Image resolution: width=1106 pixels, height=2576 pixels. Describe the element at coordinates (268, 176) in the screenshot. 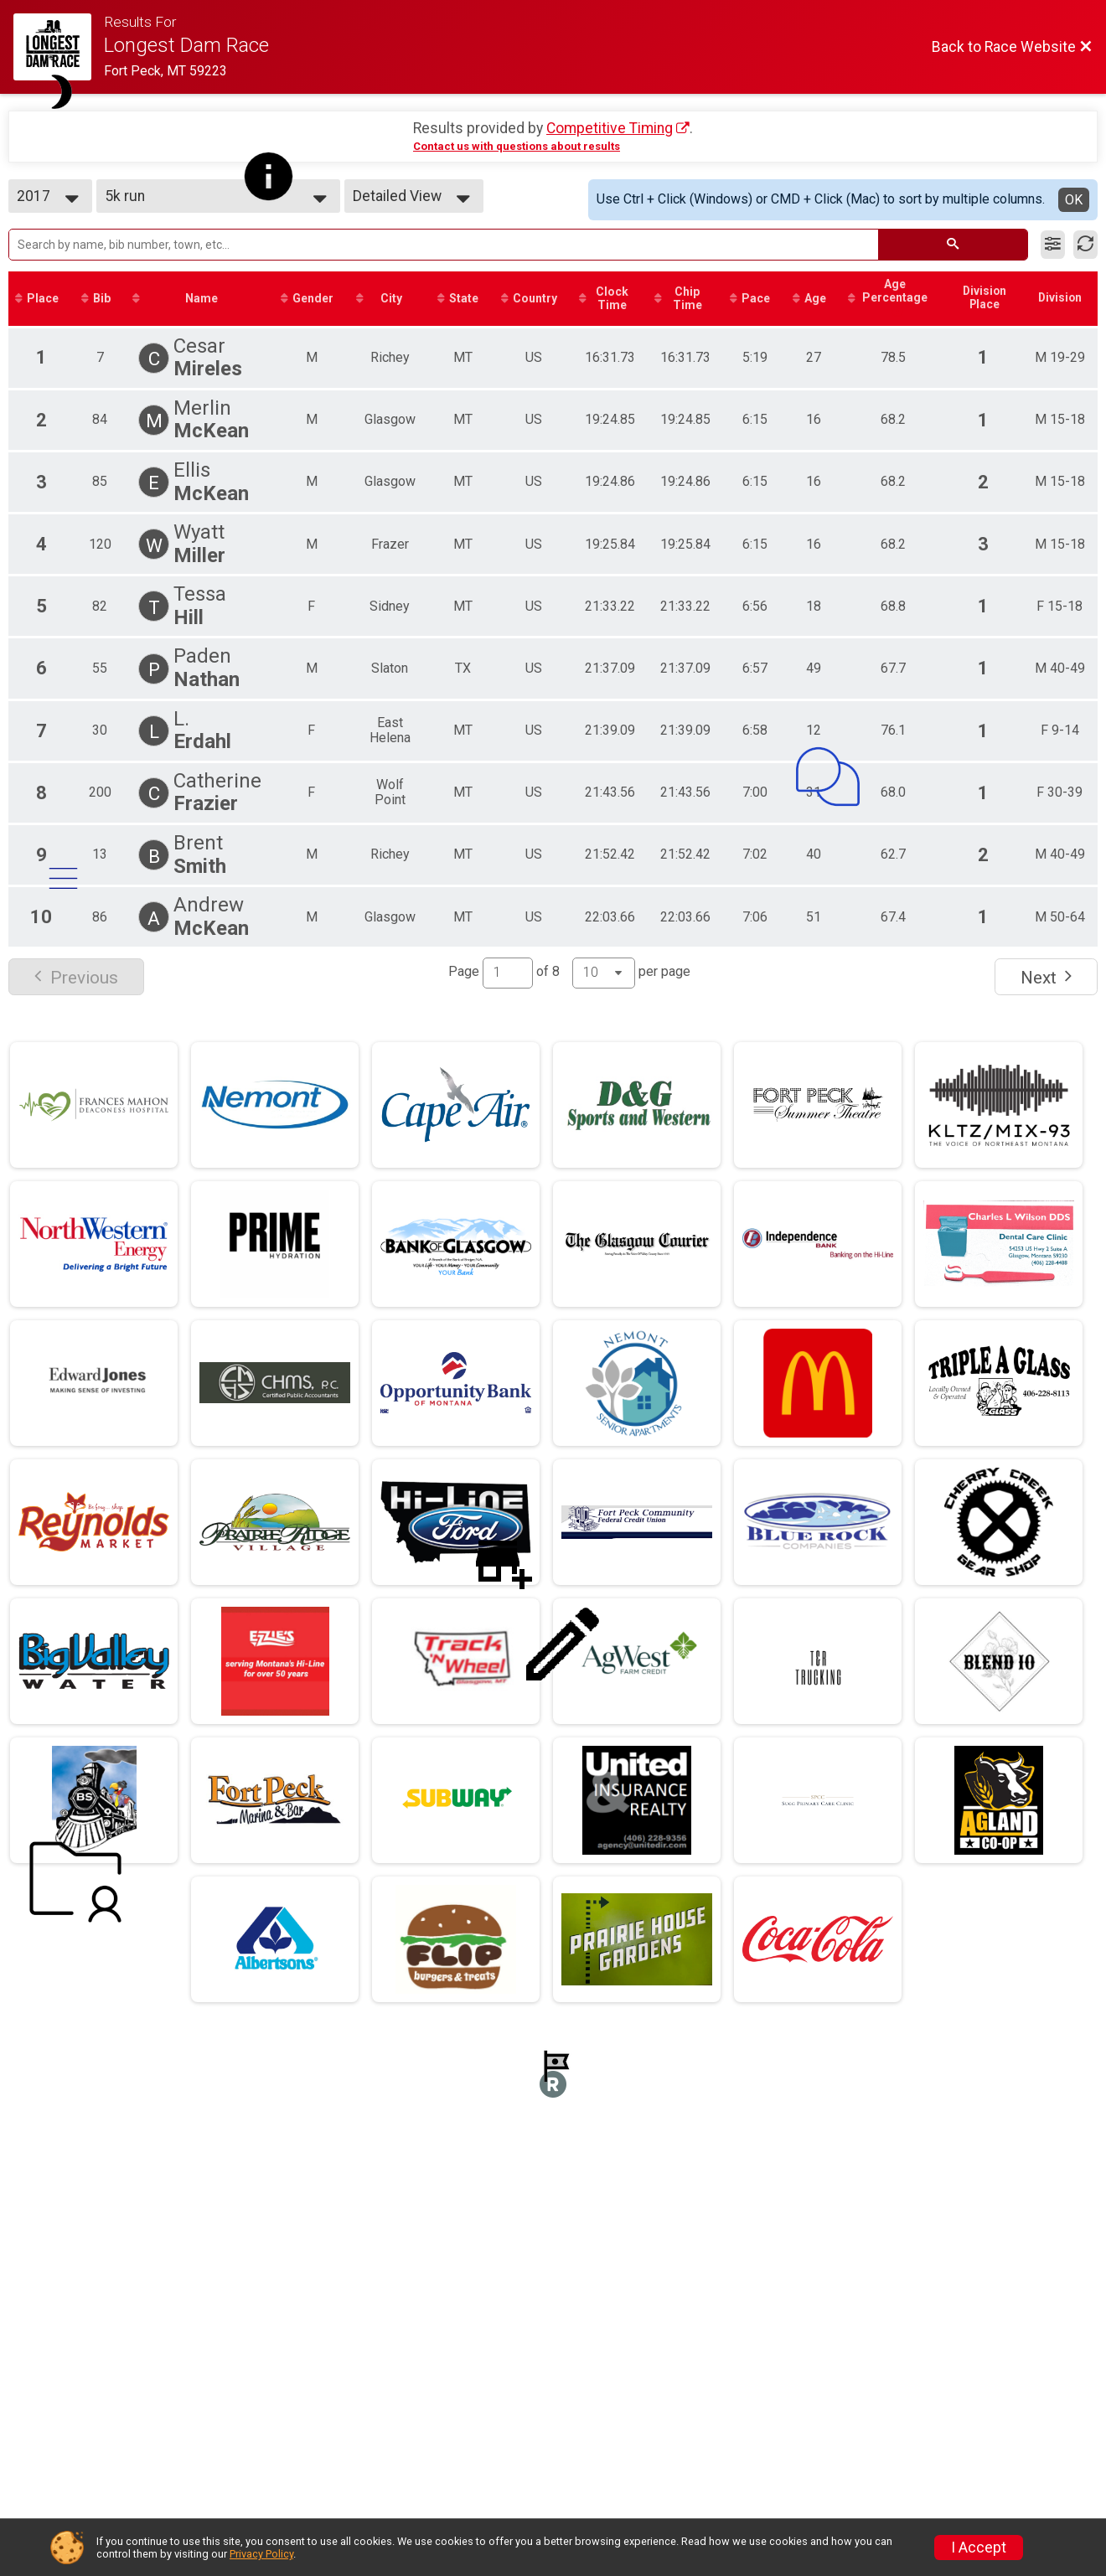

I see `view more information about this item` at that location.